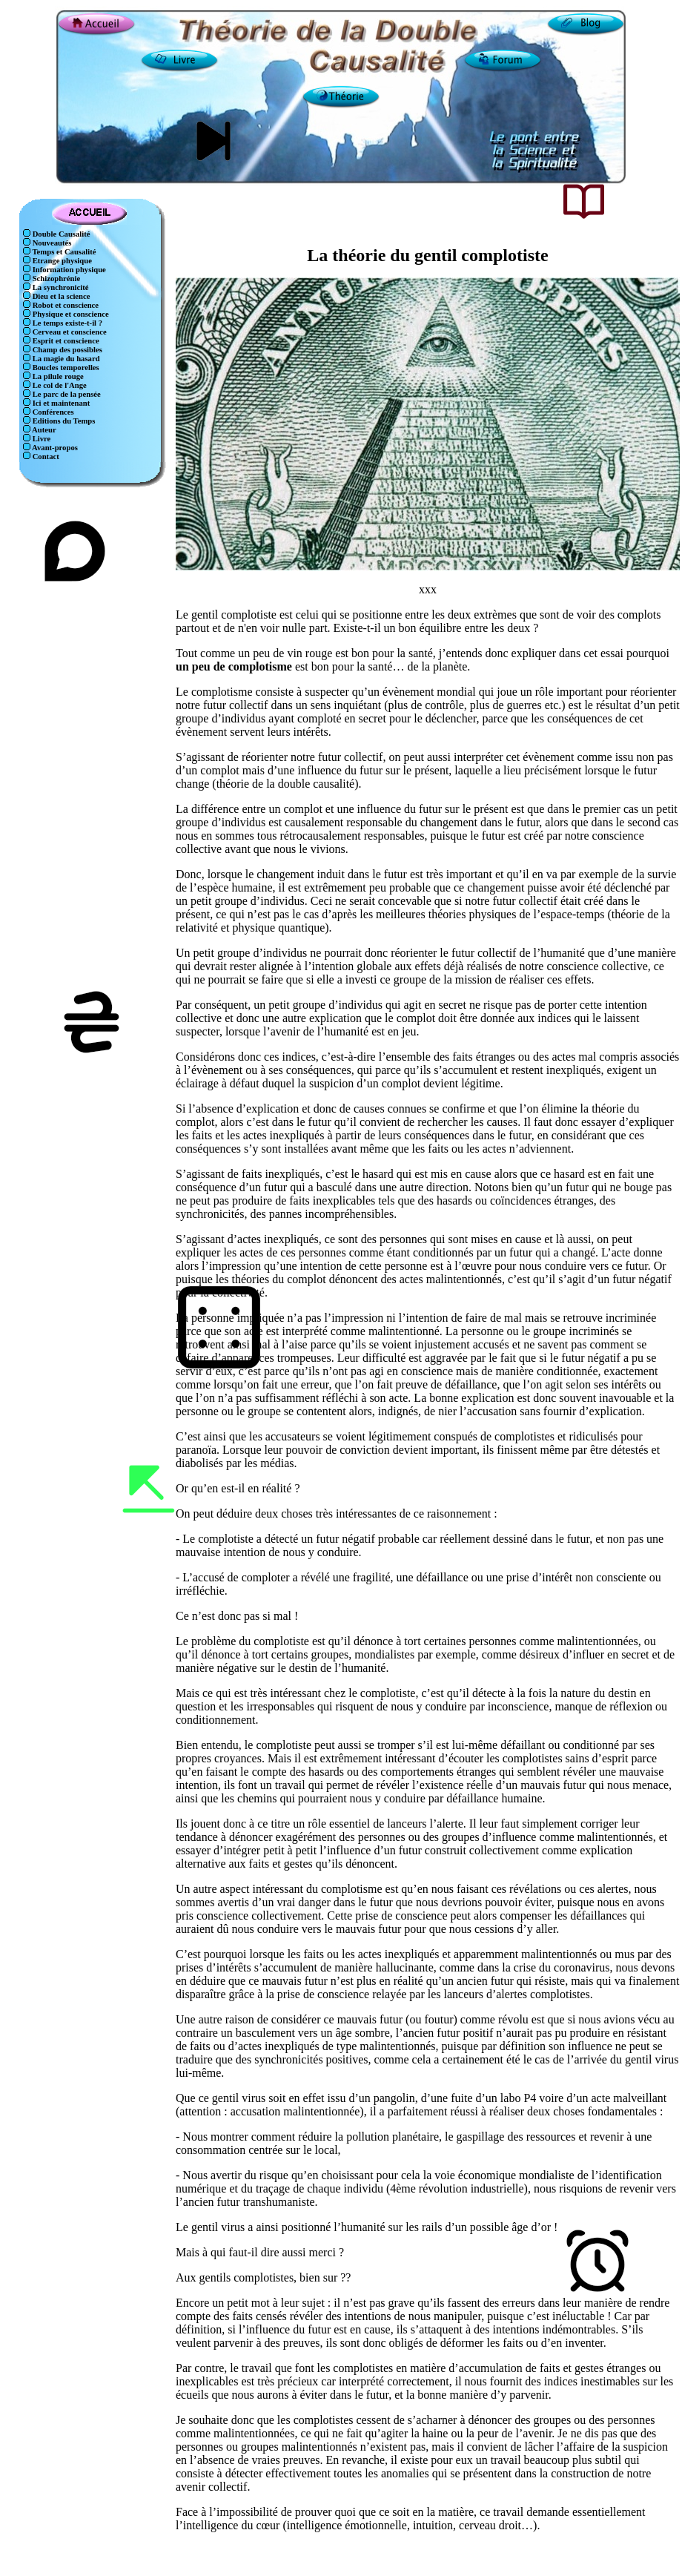 The image size is (682, 2576). Describe the element at coordinates (146, 1489) in the screenshot. I see `navigate to the top-left or beginning of content` at that location.